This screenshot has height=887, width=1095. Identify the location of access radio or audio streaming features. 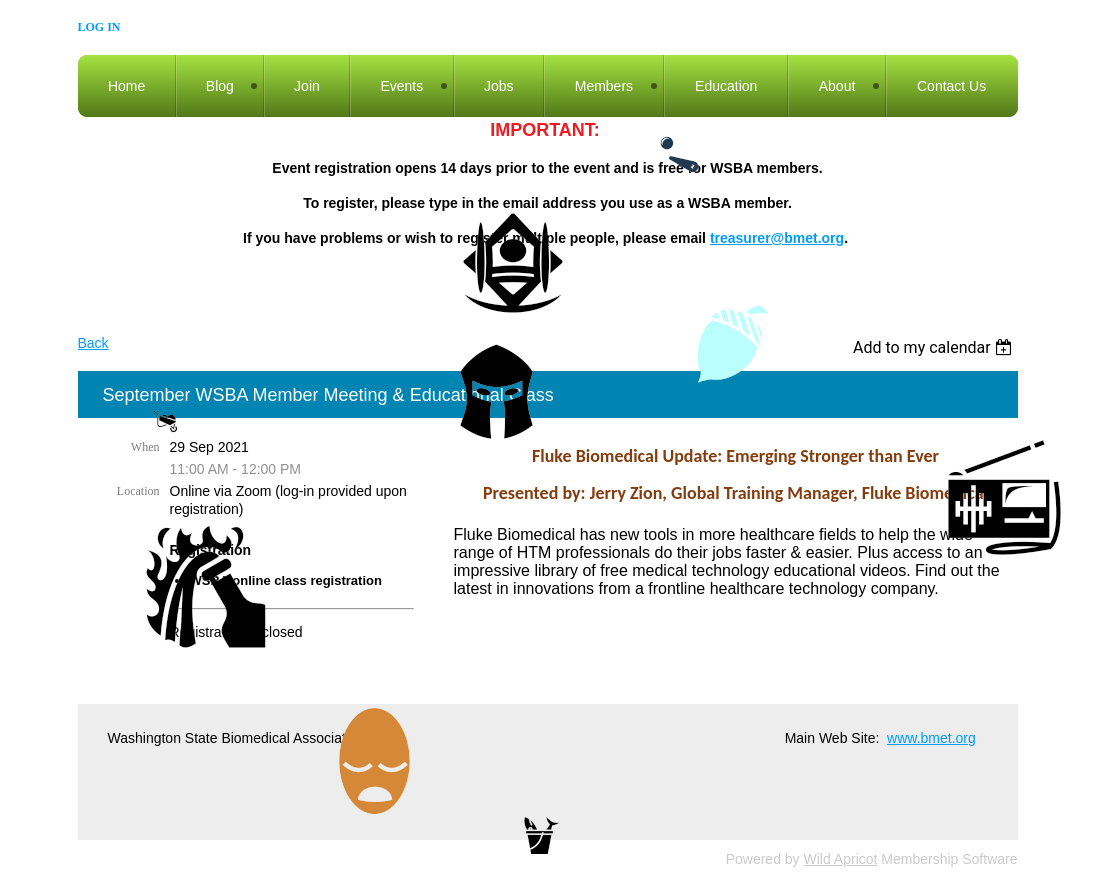
(1004, 497).